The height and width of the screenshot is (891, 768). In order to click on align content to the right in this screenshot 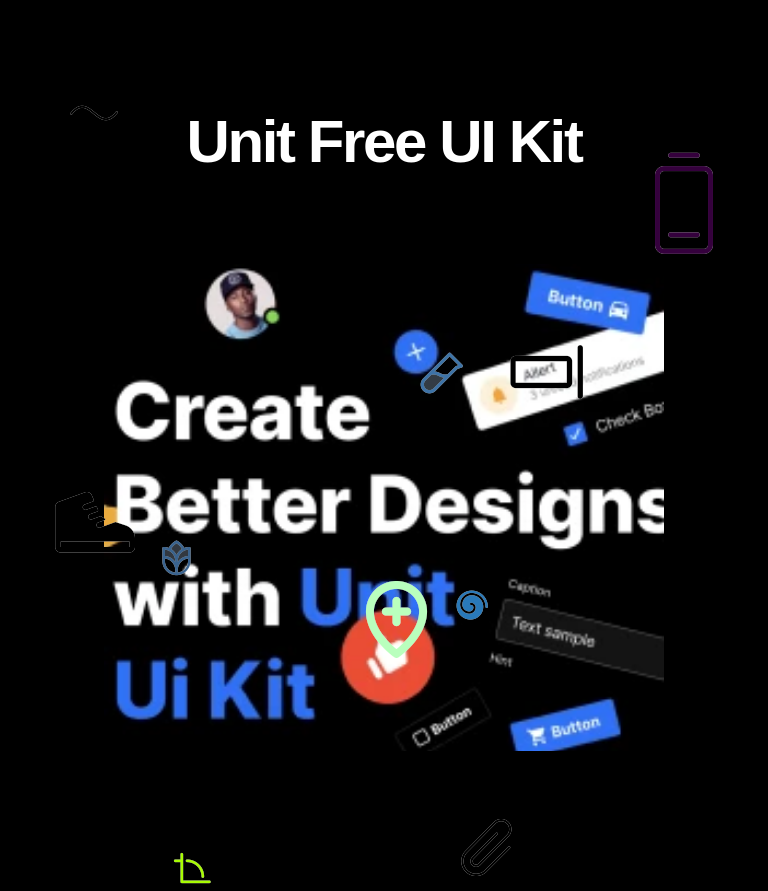, I will do `click(548, 372)`.